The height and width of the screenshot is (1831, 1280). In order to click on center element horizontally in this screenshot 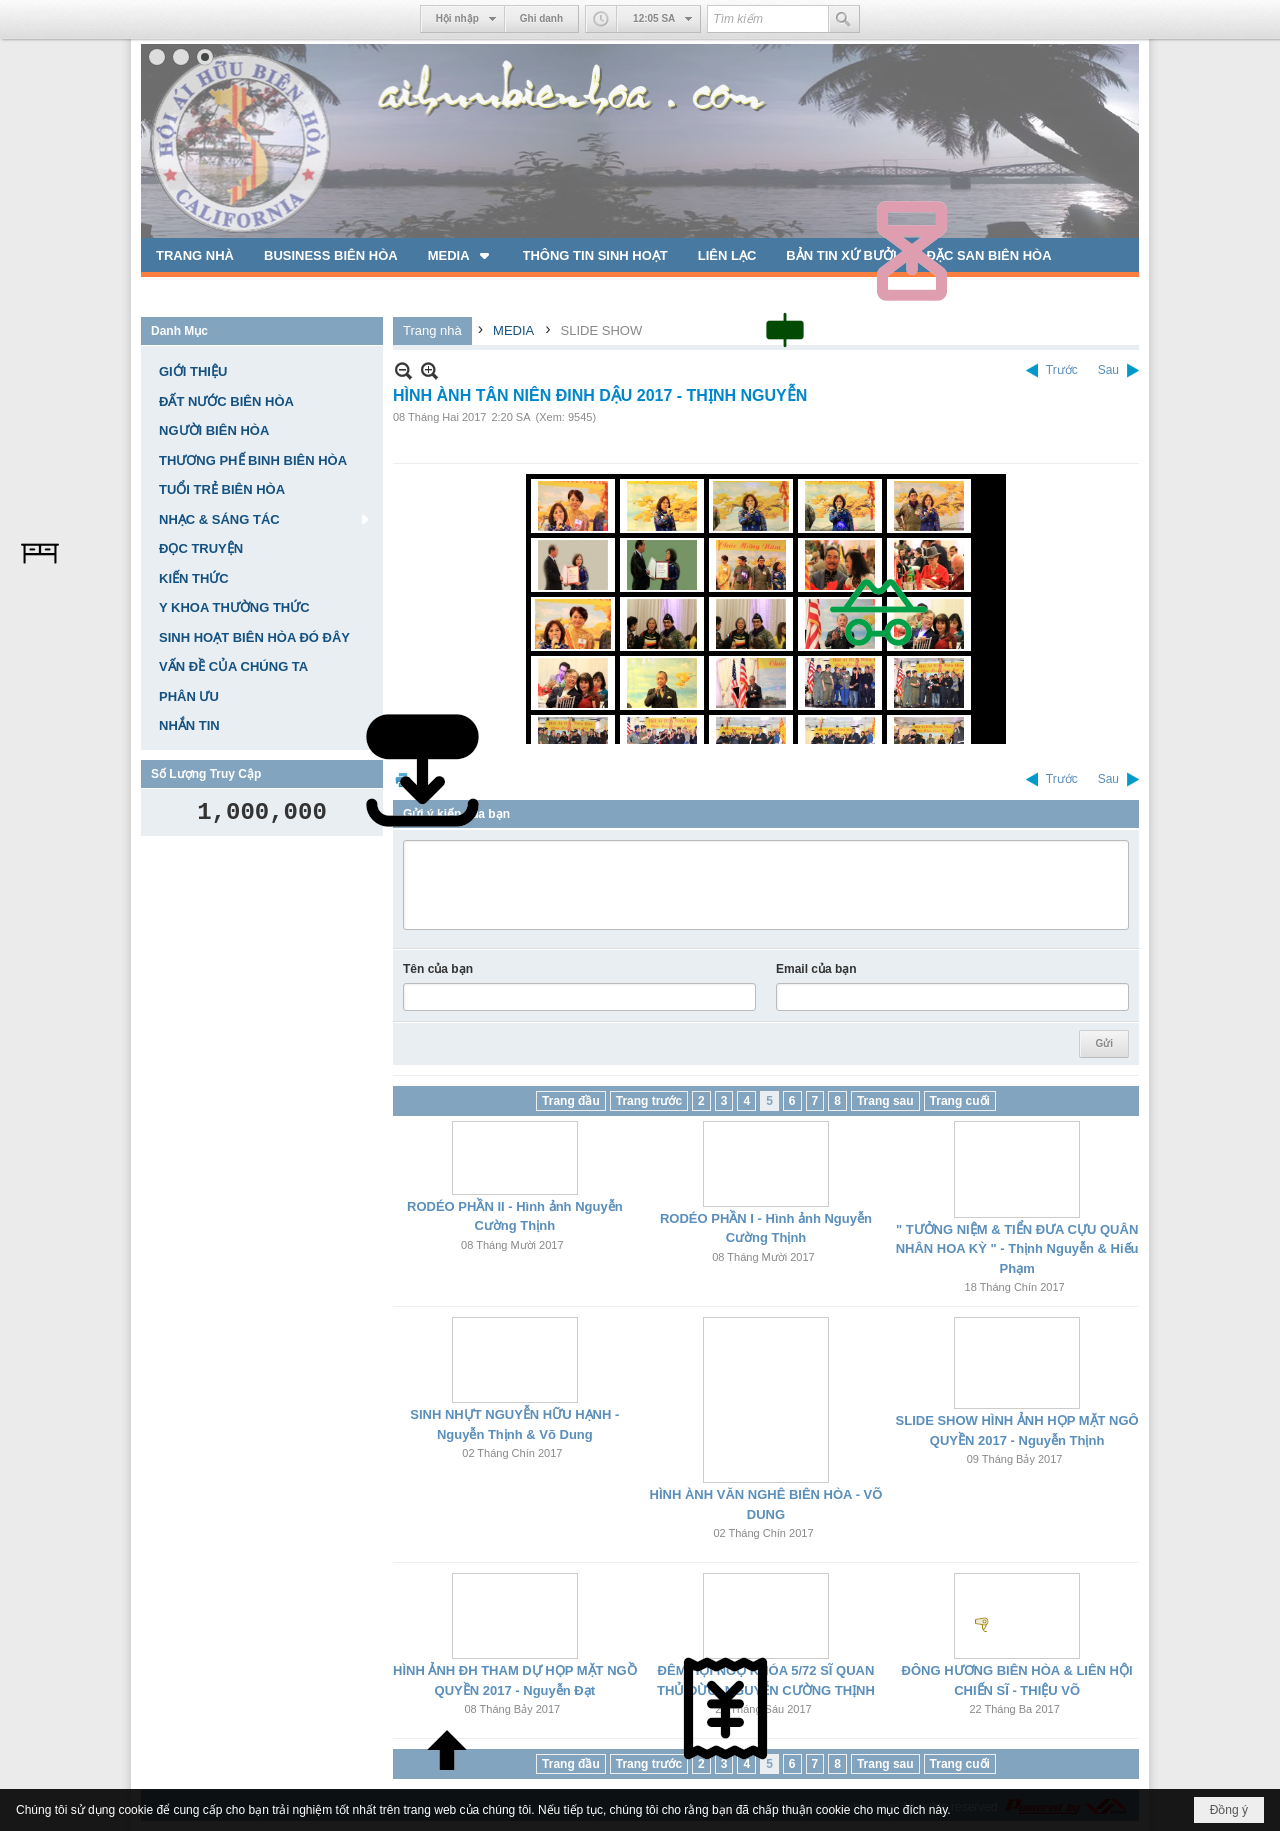, I will do `click(785, 330)`.